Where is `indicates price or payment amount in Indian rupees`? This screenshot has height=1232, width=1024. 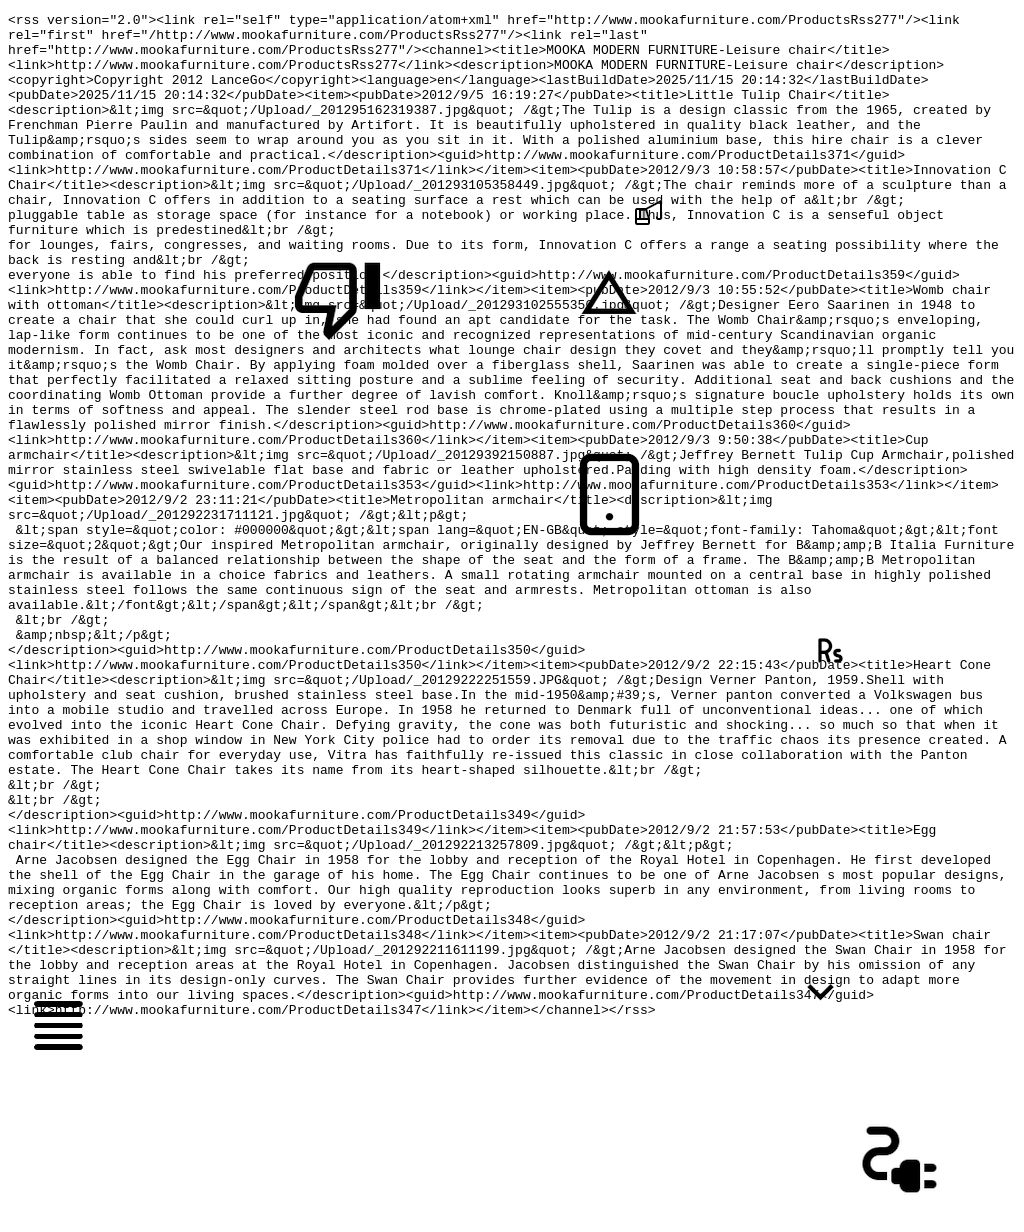 indicates price or payment amount in Indian rupees is located at coordinates (830, 650).